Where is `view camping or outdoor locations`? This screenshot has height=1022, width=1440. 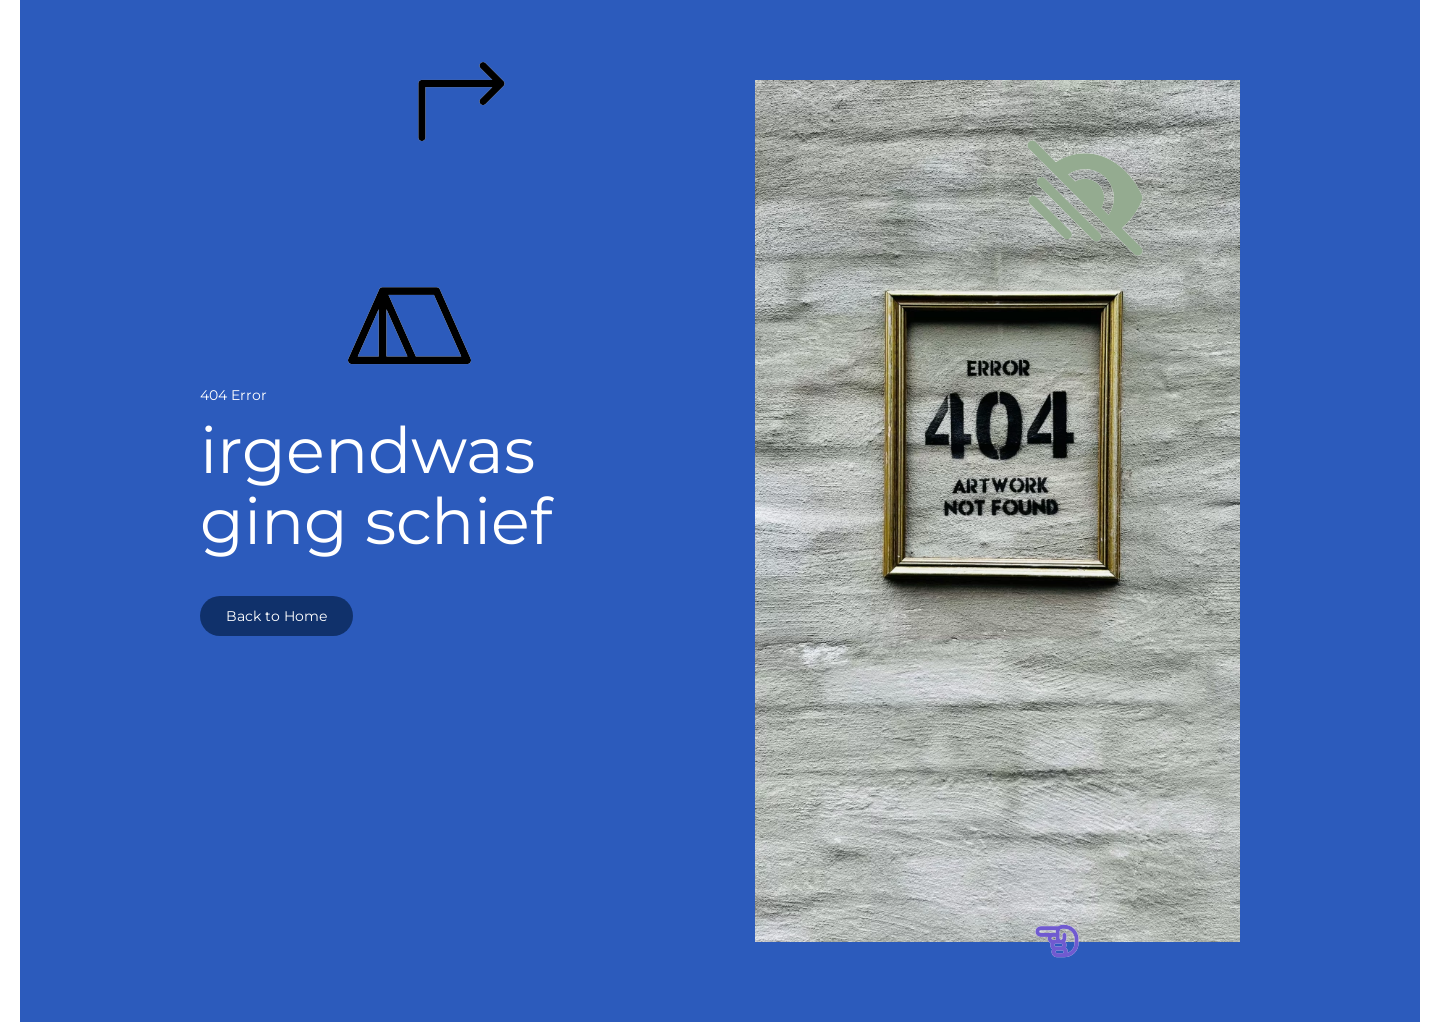
view camping or outdoor locations is located at coordinates (409, 329).